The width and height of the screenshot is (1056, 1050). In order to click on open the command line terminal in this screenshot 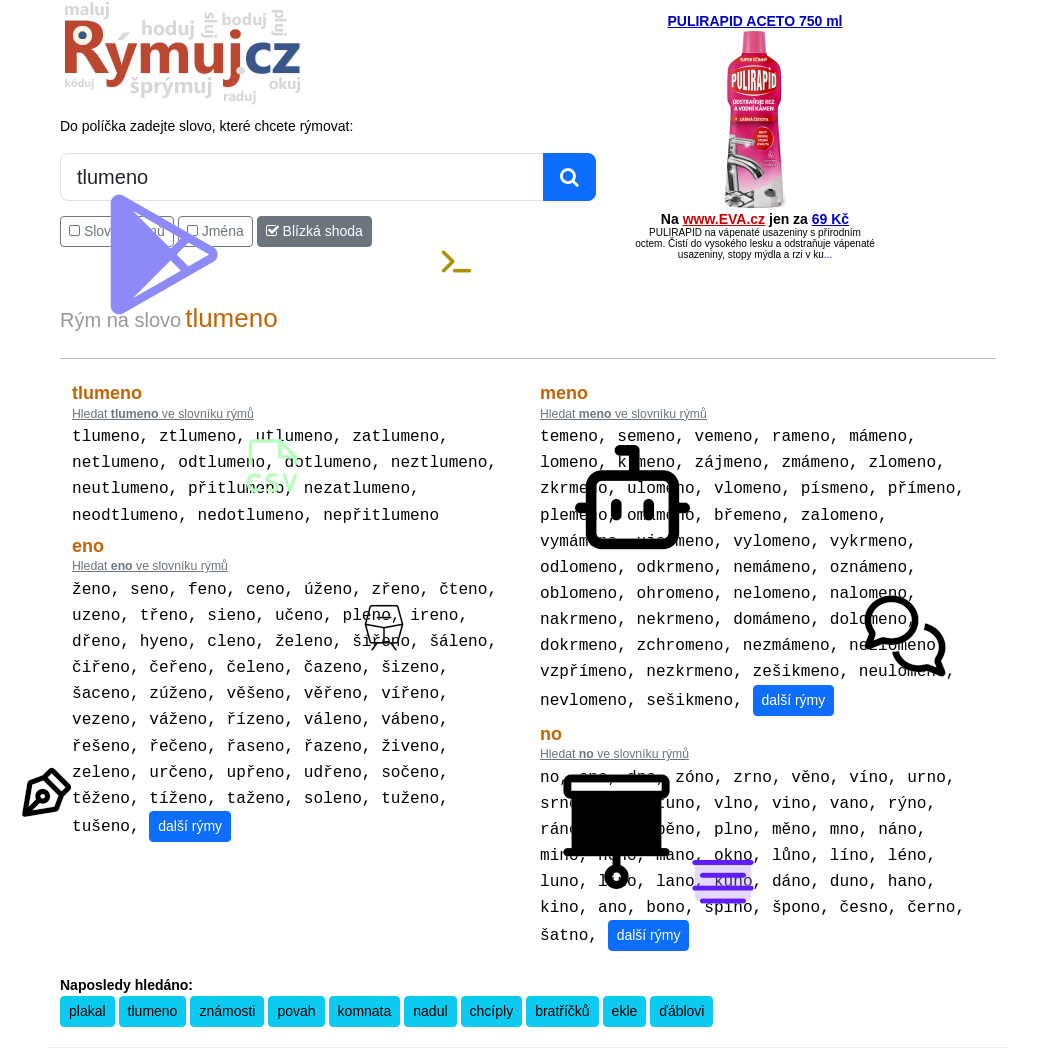, I will do `click(456, 261)`.